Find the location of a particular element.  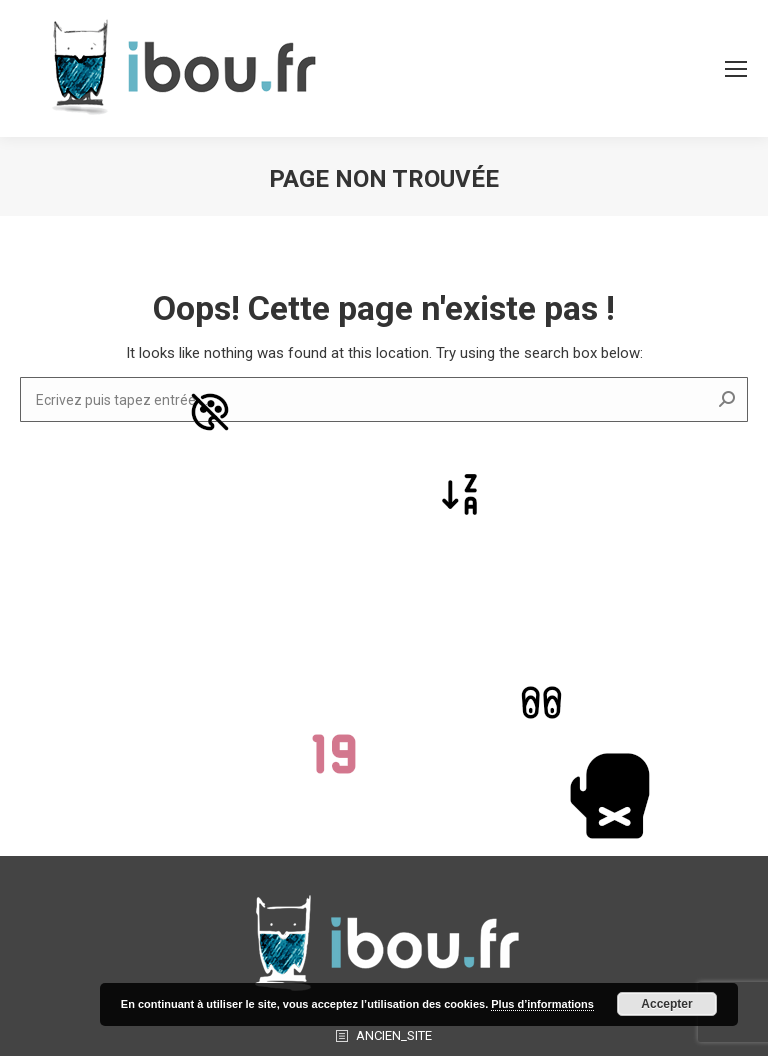

sort items alphabetically from Z to A is located at coordinates (460, 494).